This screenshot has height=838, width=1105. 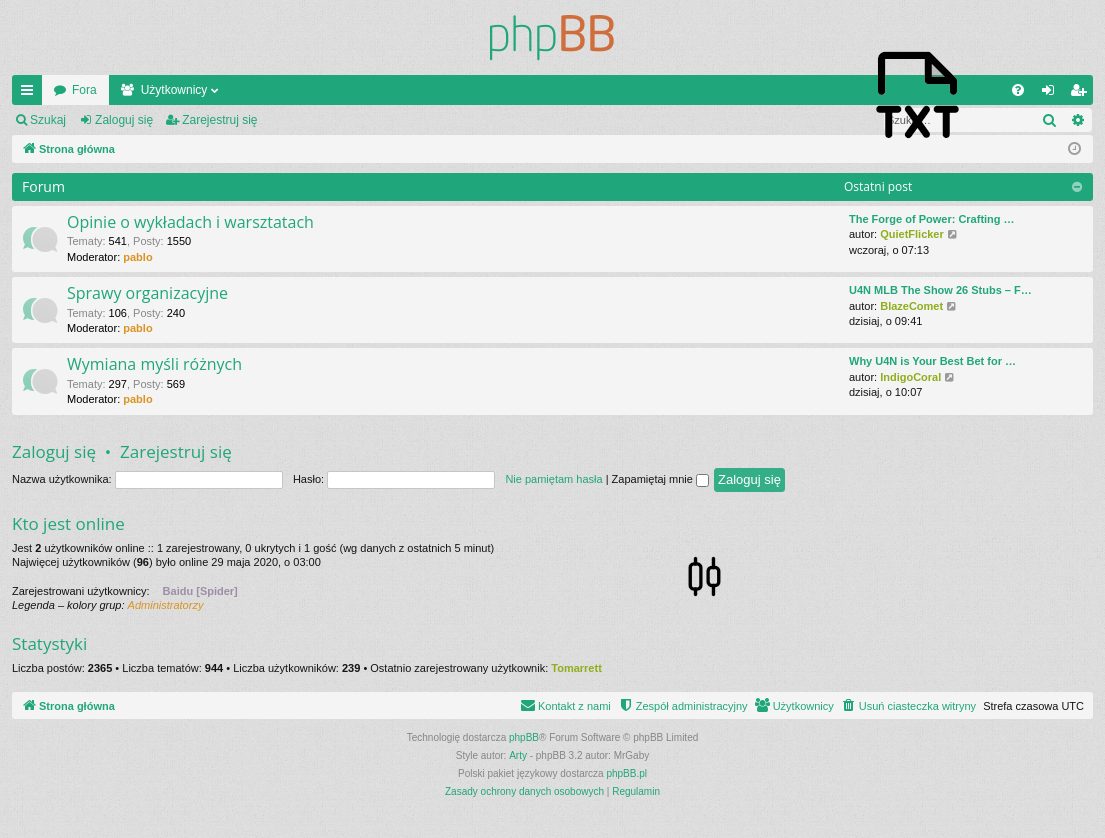 I want to click on distribute objects evenly with equal horizontal spacing, so click(x=704, y=576).